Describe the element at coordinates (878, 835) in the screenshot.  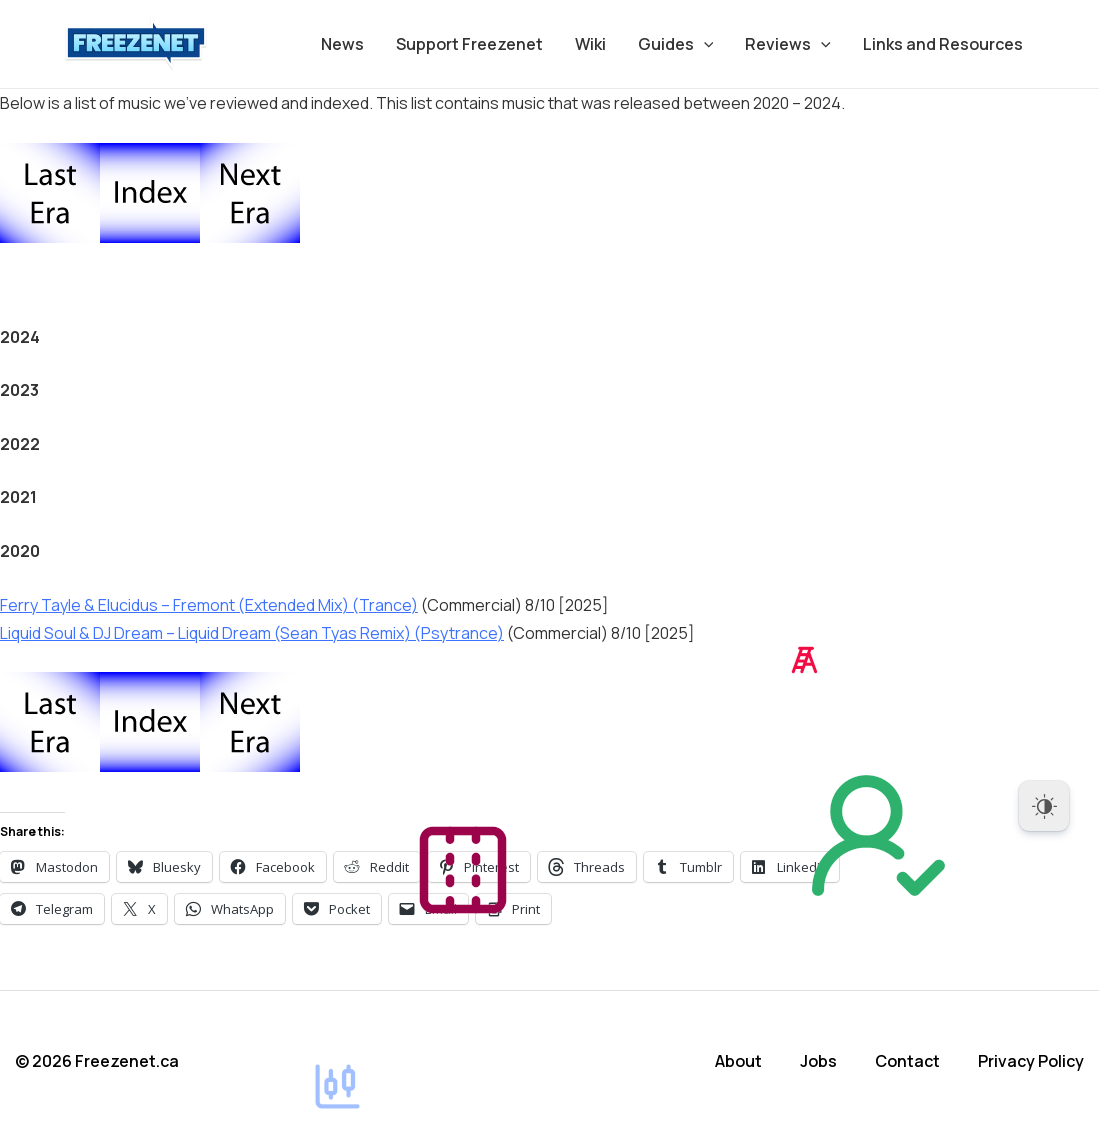
I see `verify or approve a user account` at that location.